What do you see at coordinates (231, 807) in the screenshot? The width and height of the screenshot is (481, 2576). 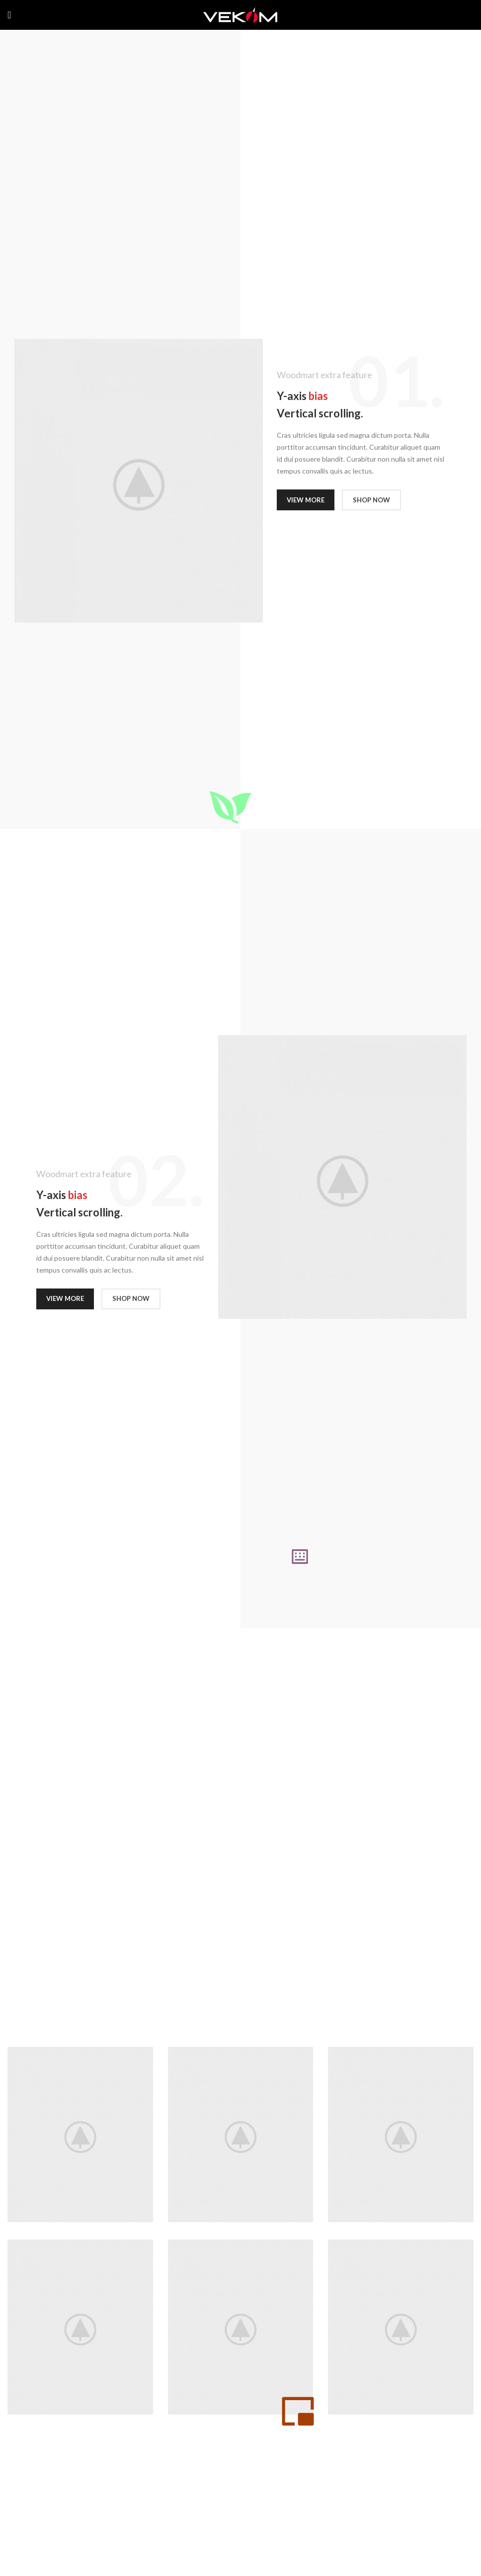 I see `codefresh logo - a CI/CD platform for kubernetes deployments` at bounding box center [231, 807].